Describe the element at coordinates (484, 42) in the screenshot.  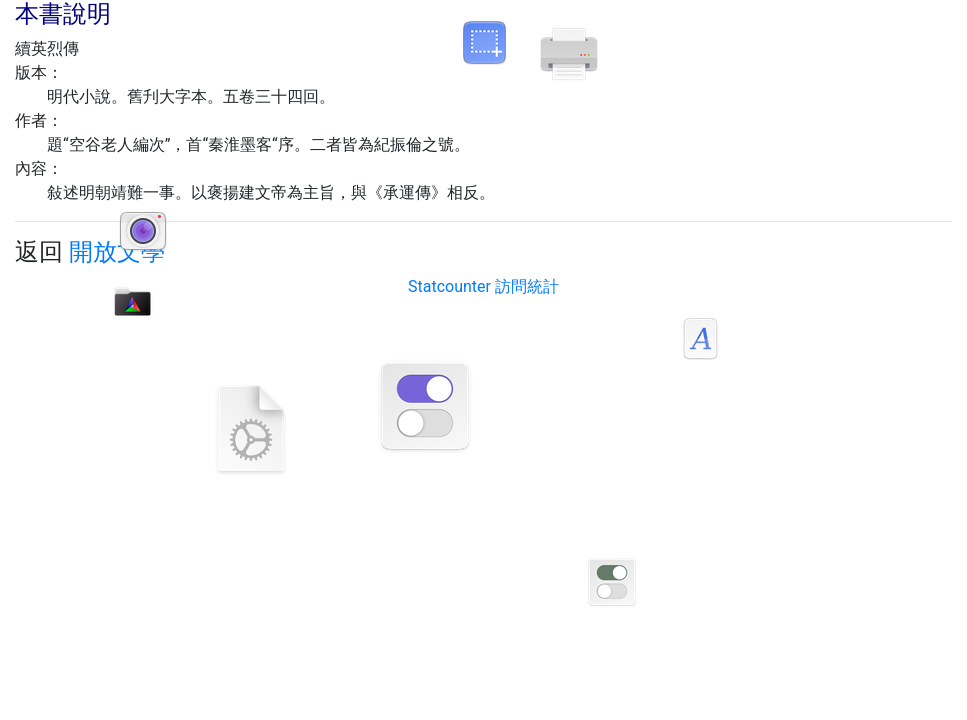
I see `take a screenshot` at that location.